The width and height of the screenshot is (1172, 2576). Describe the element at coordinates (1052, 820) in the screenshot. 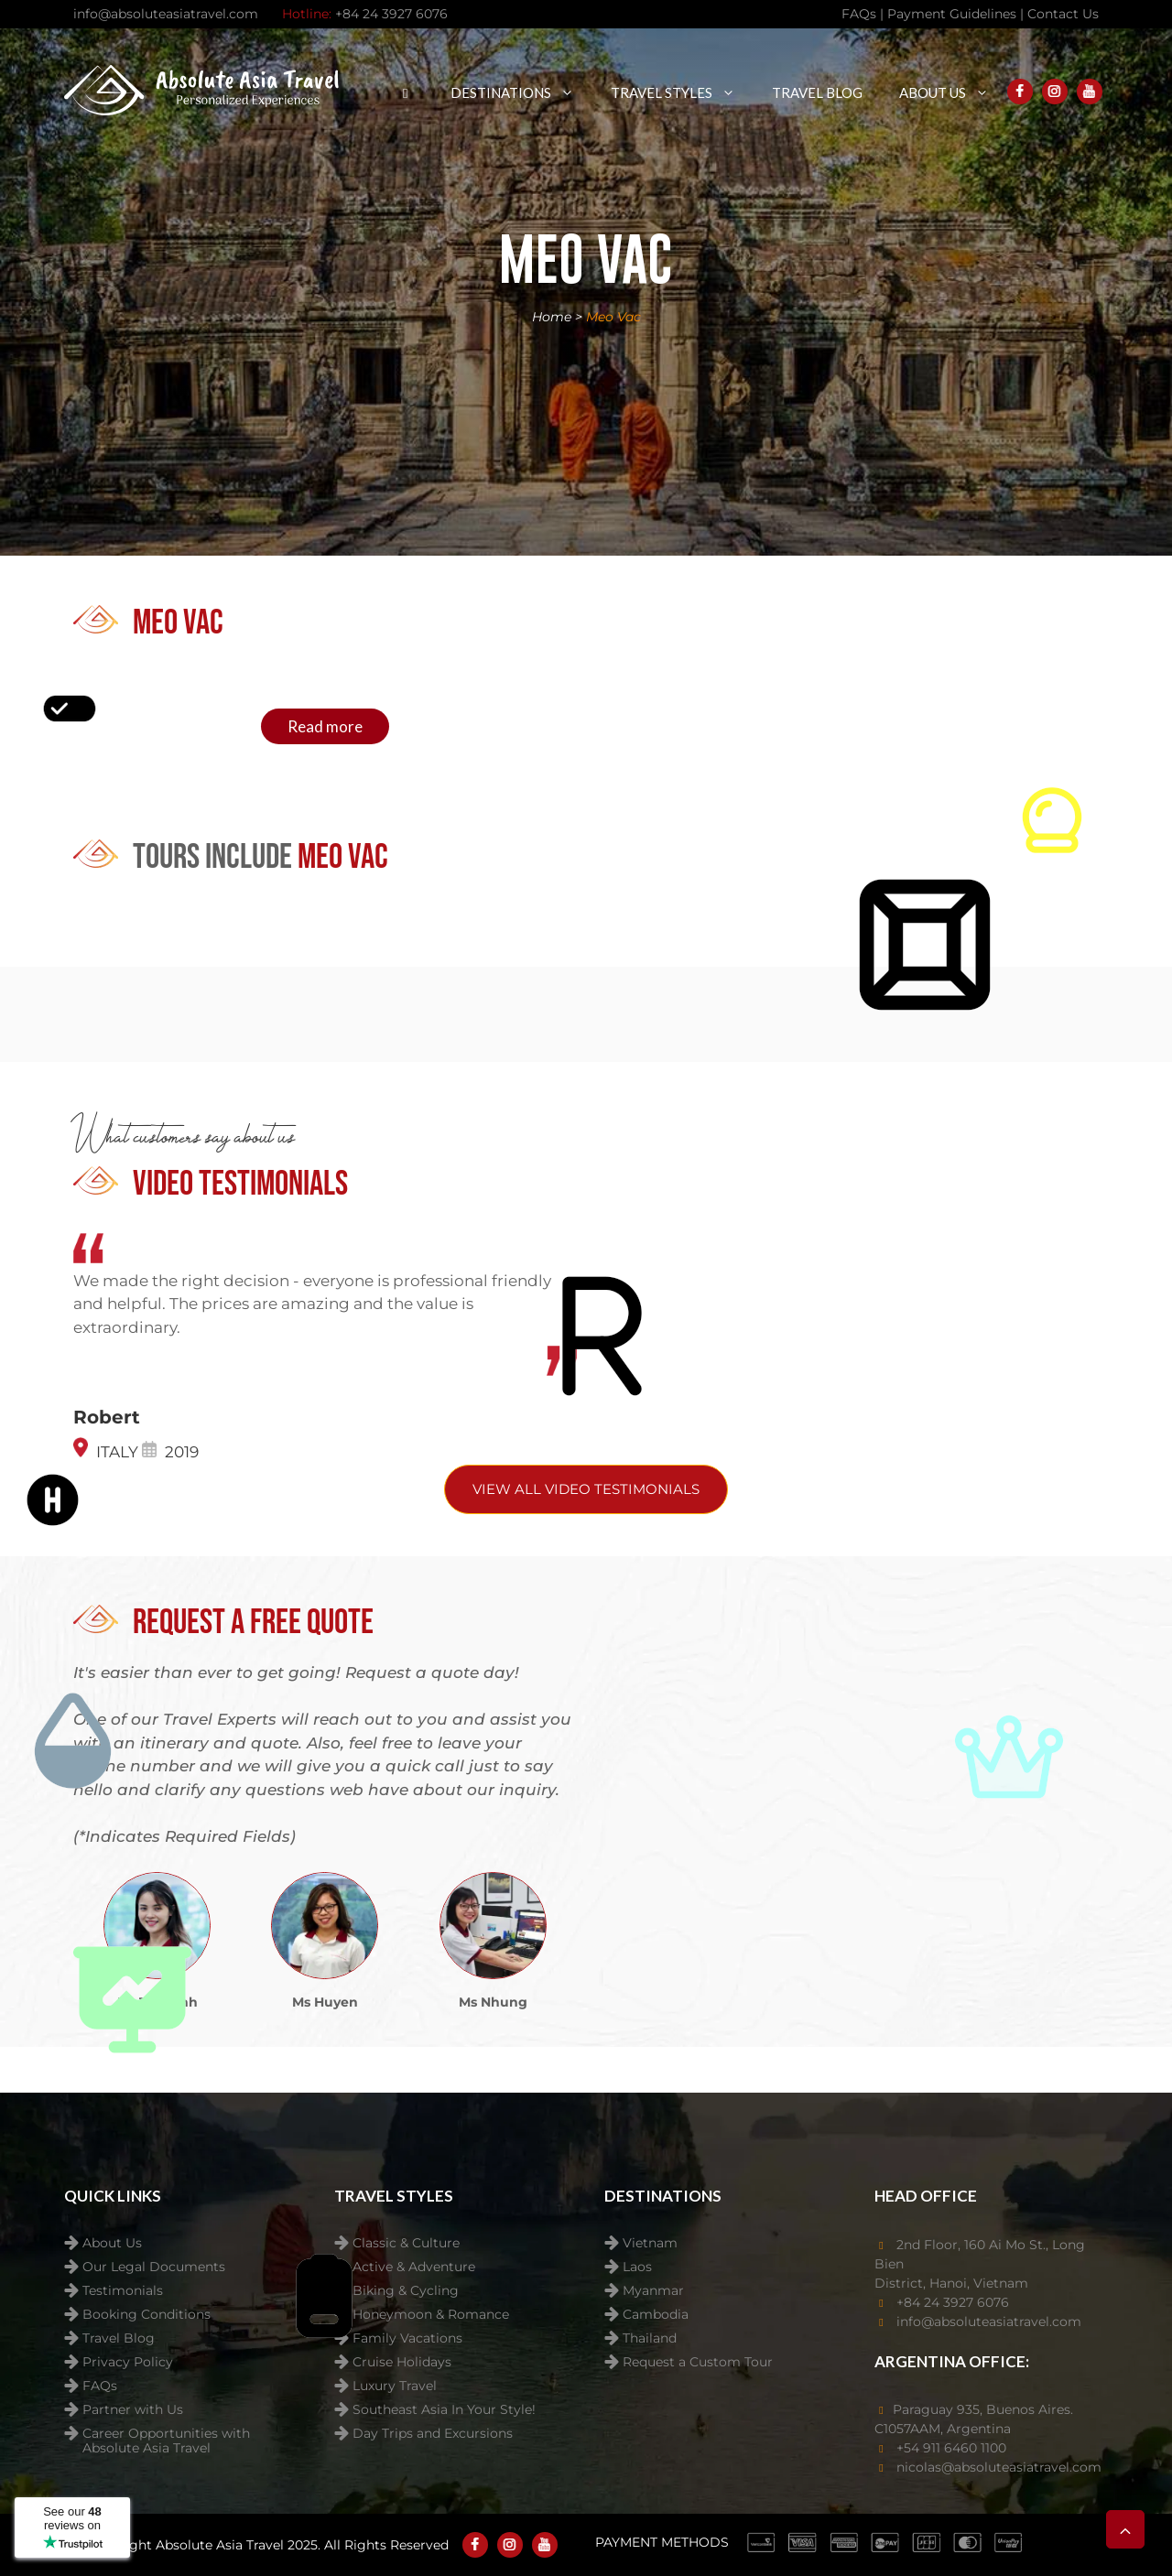

I see `access fortune or prediction features` at that location.